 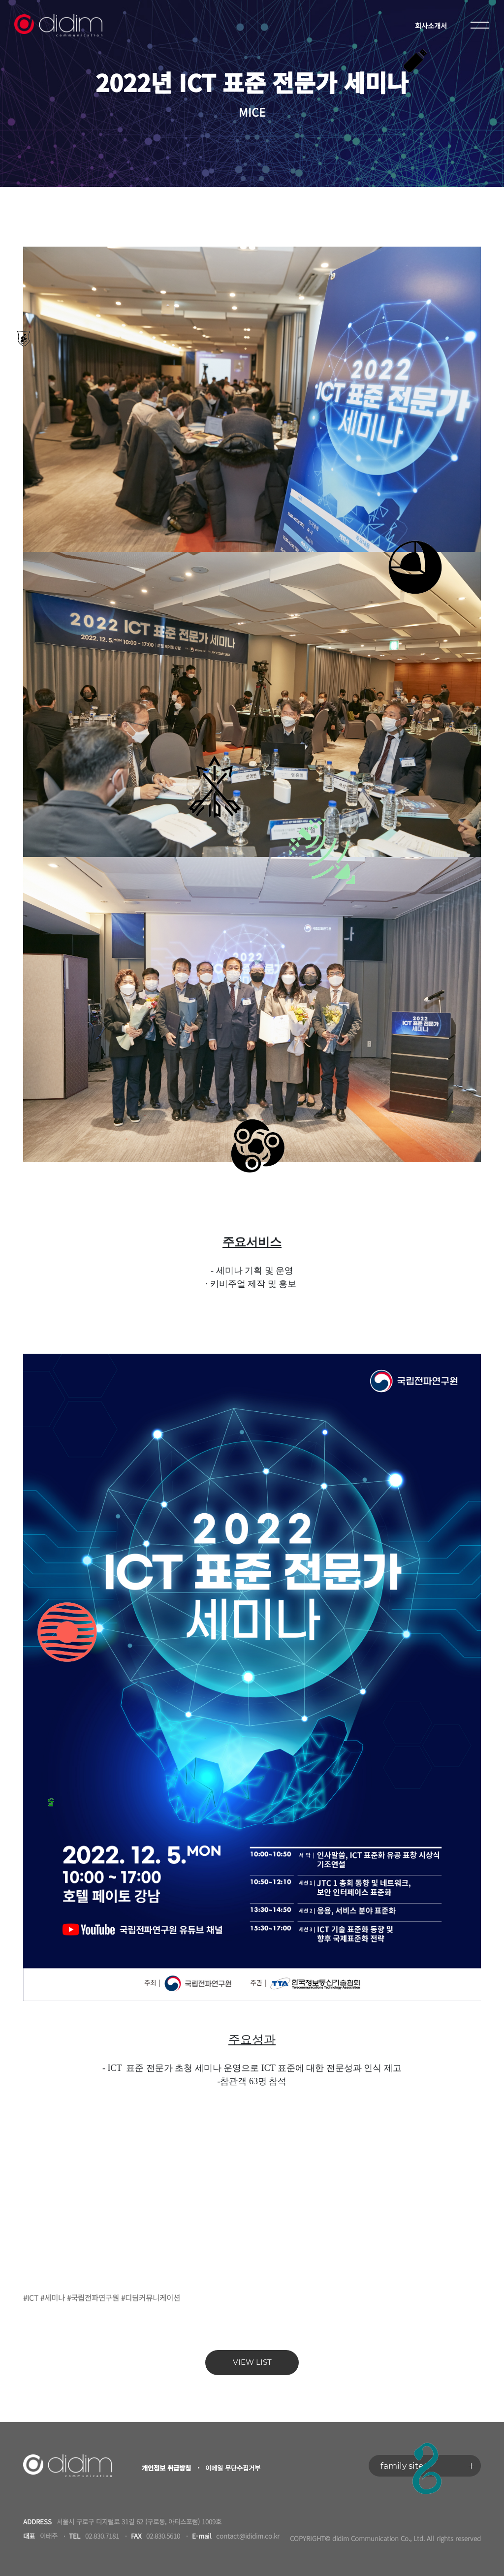 I want to click on indicates acid resistance or protection status, so click(x=24, y=339).